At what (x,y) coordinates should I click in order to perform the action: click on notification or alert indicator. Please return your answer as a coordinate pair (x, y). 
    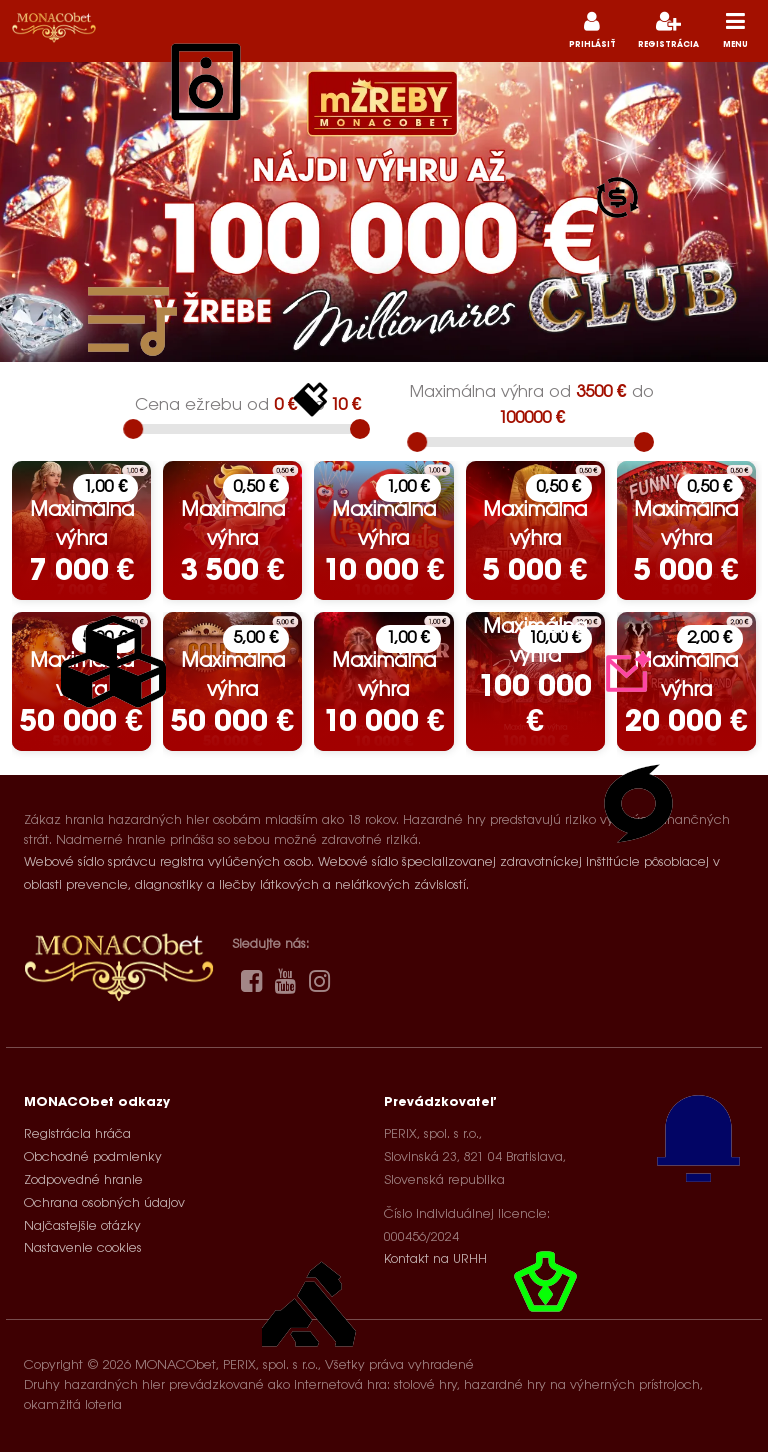
    Looking at the image, I should click on (698, 1136).